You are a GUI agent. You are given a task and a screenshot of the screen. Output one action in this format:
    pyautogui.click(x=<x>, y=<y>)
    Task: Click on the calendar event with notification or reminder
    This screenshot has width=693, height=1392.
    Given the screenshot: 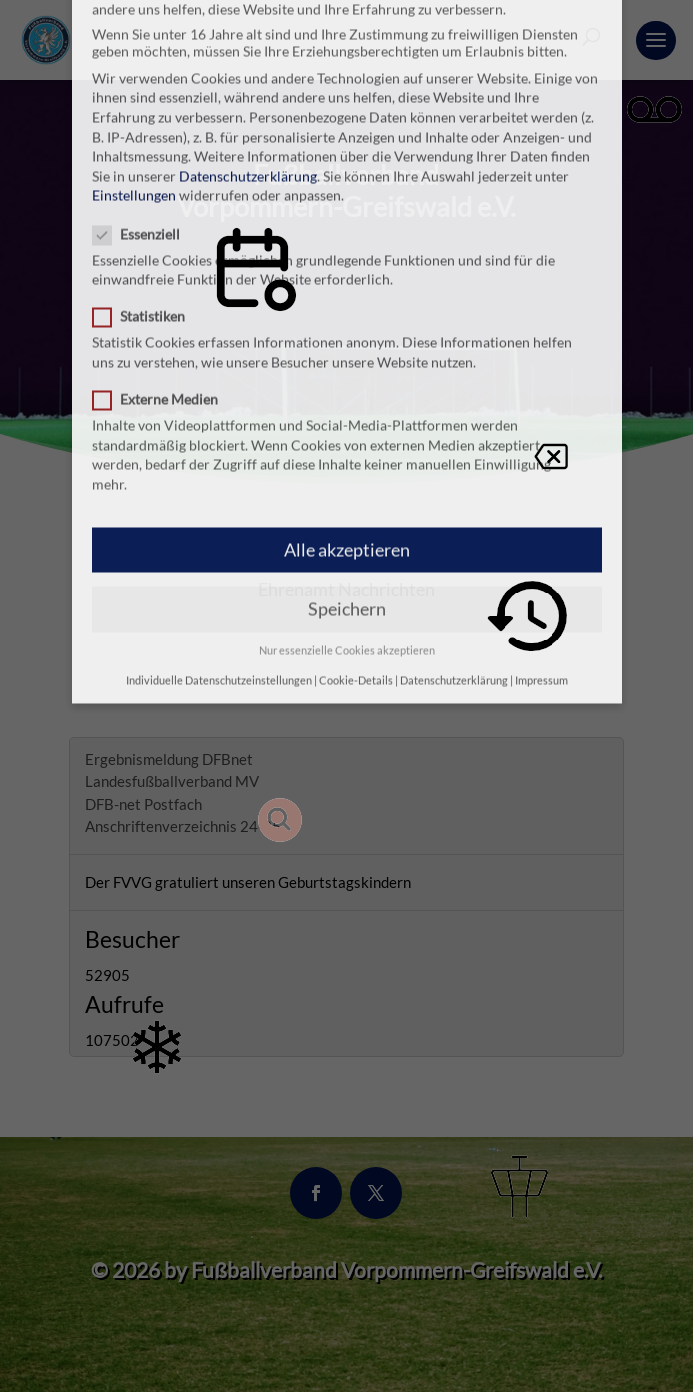 What is the action you would take?
    pyautogui.click(x=252, y=267)
    